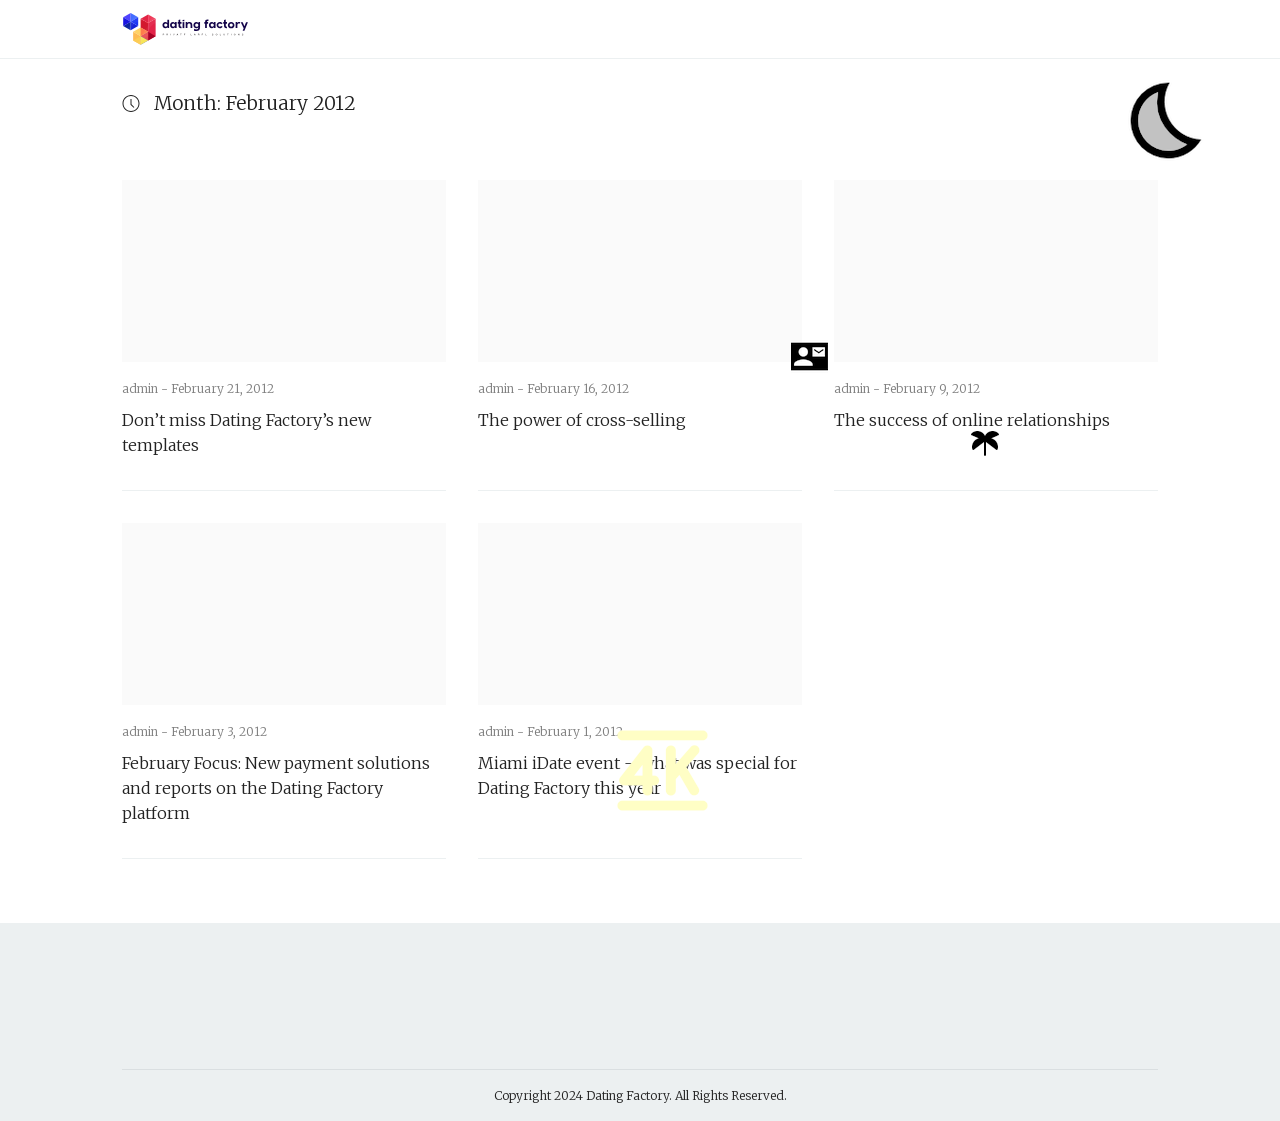 The width and height of the screenshot is (1280, 1121). I want to click on enable bedtime or sleep mode, so click(1168, 120).